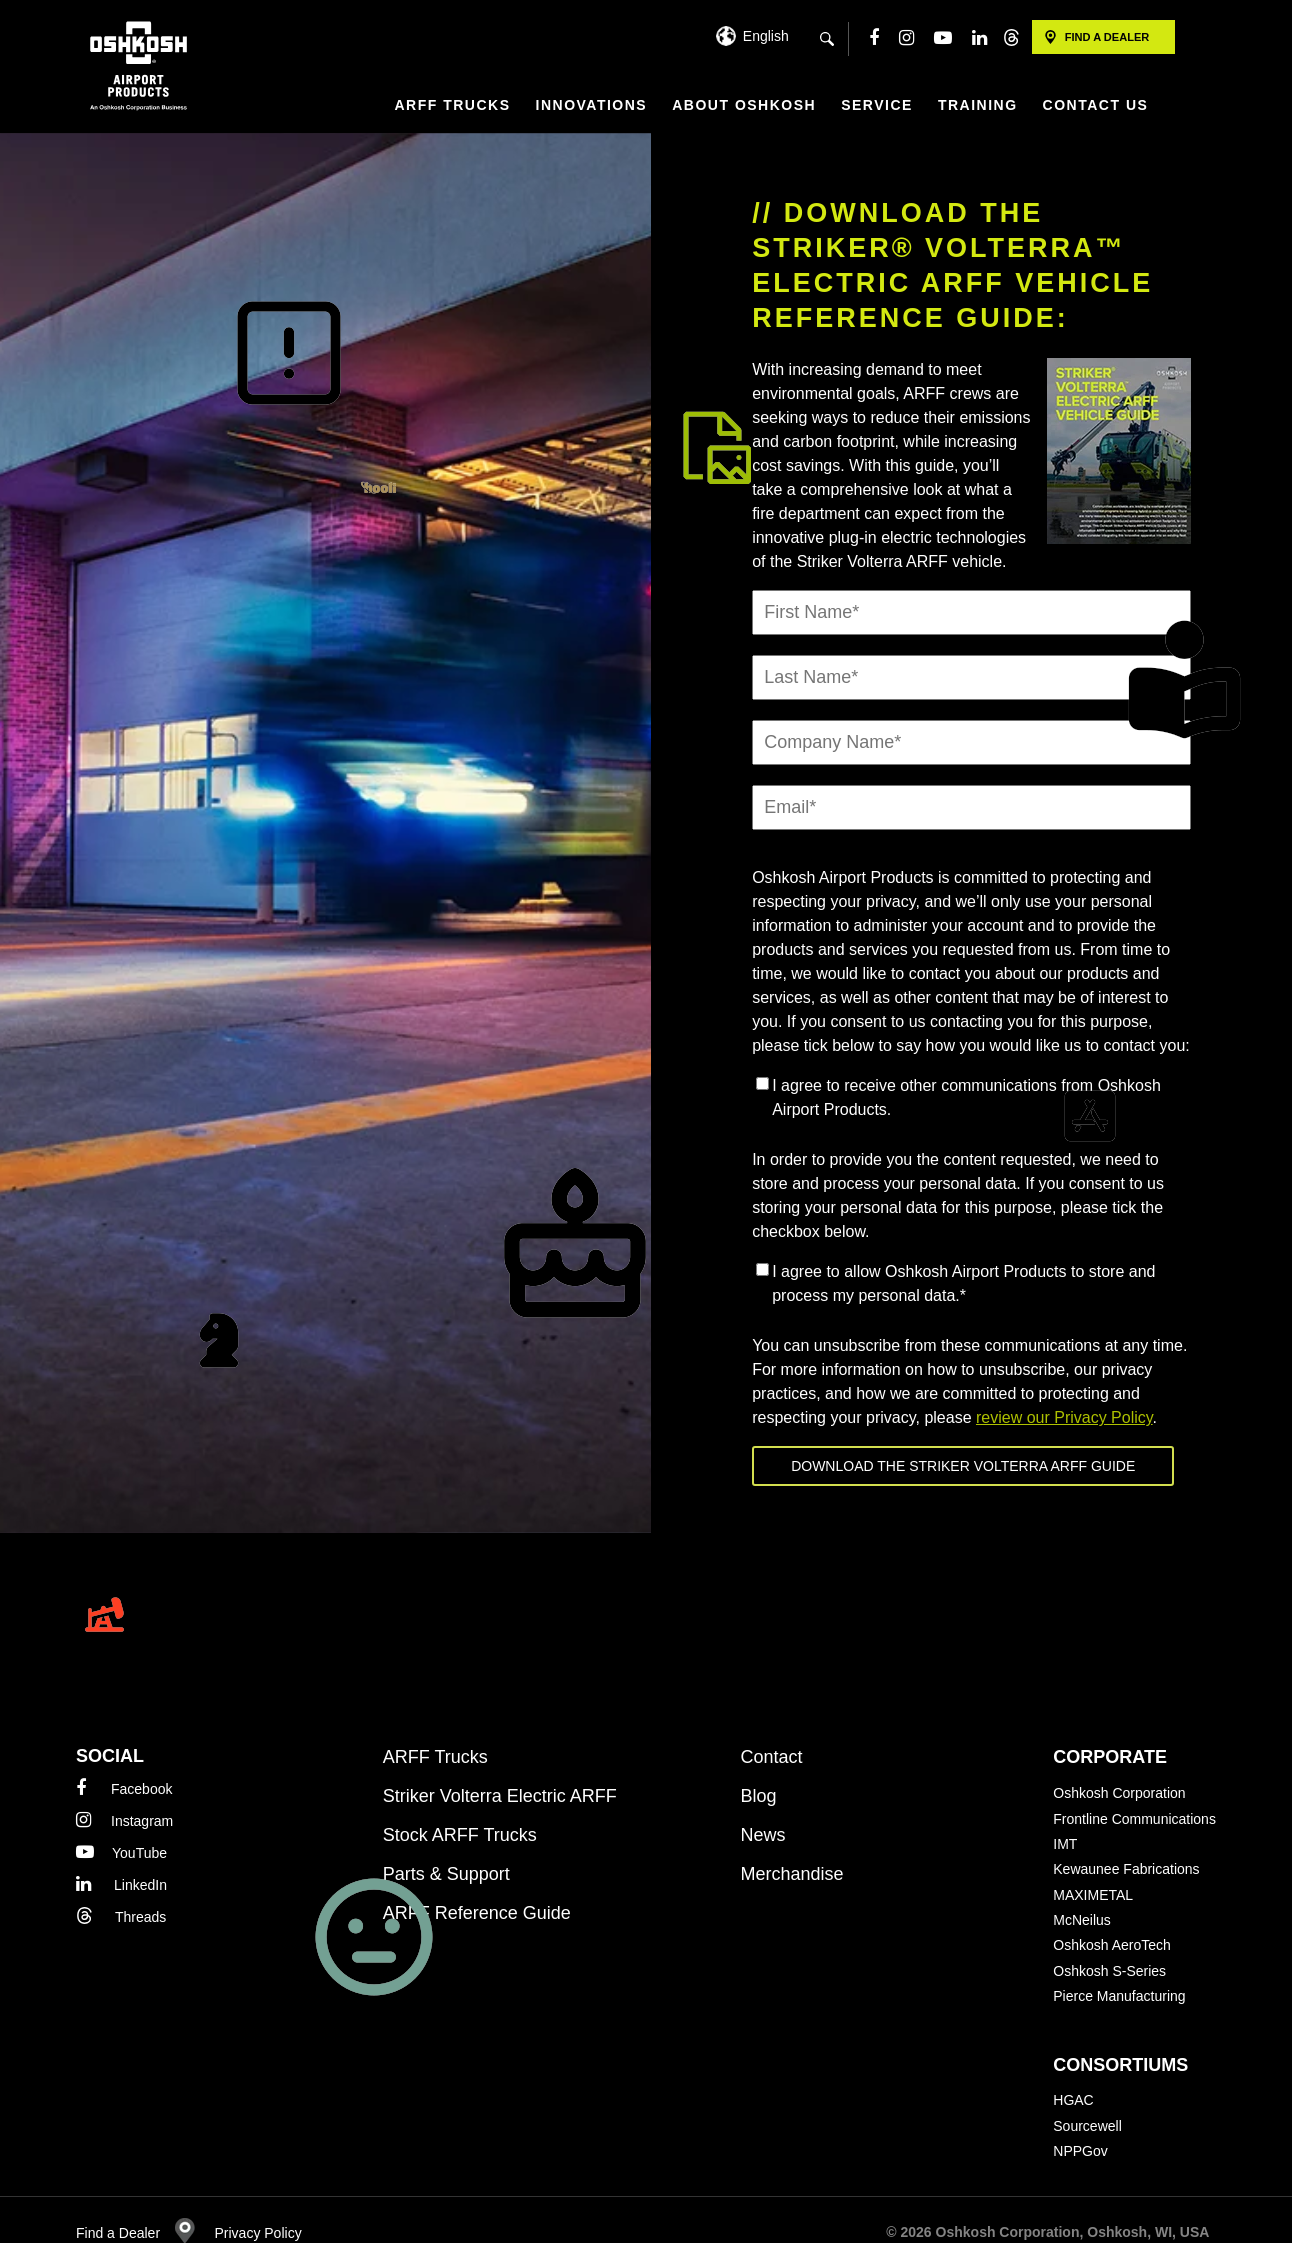 The image size is (1292, 2243). Describe the element at coordinates (378, 487) in the screenshot. I see `hooli company logo` at that location.